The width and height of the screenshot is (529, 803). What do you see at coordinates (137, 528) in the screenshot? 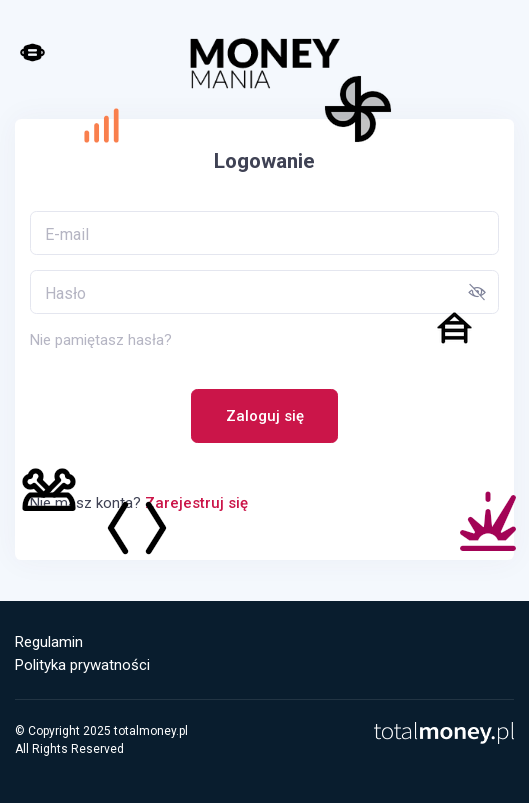
I see `view or edit source code` at bounding box center [137, 528].